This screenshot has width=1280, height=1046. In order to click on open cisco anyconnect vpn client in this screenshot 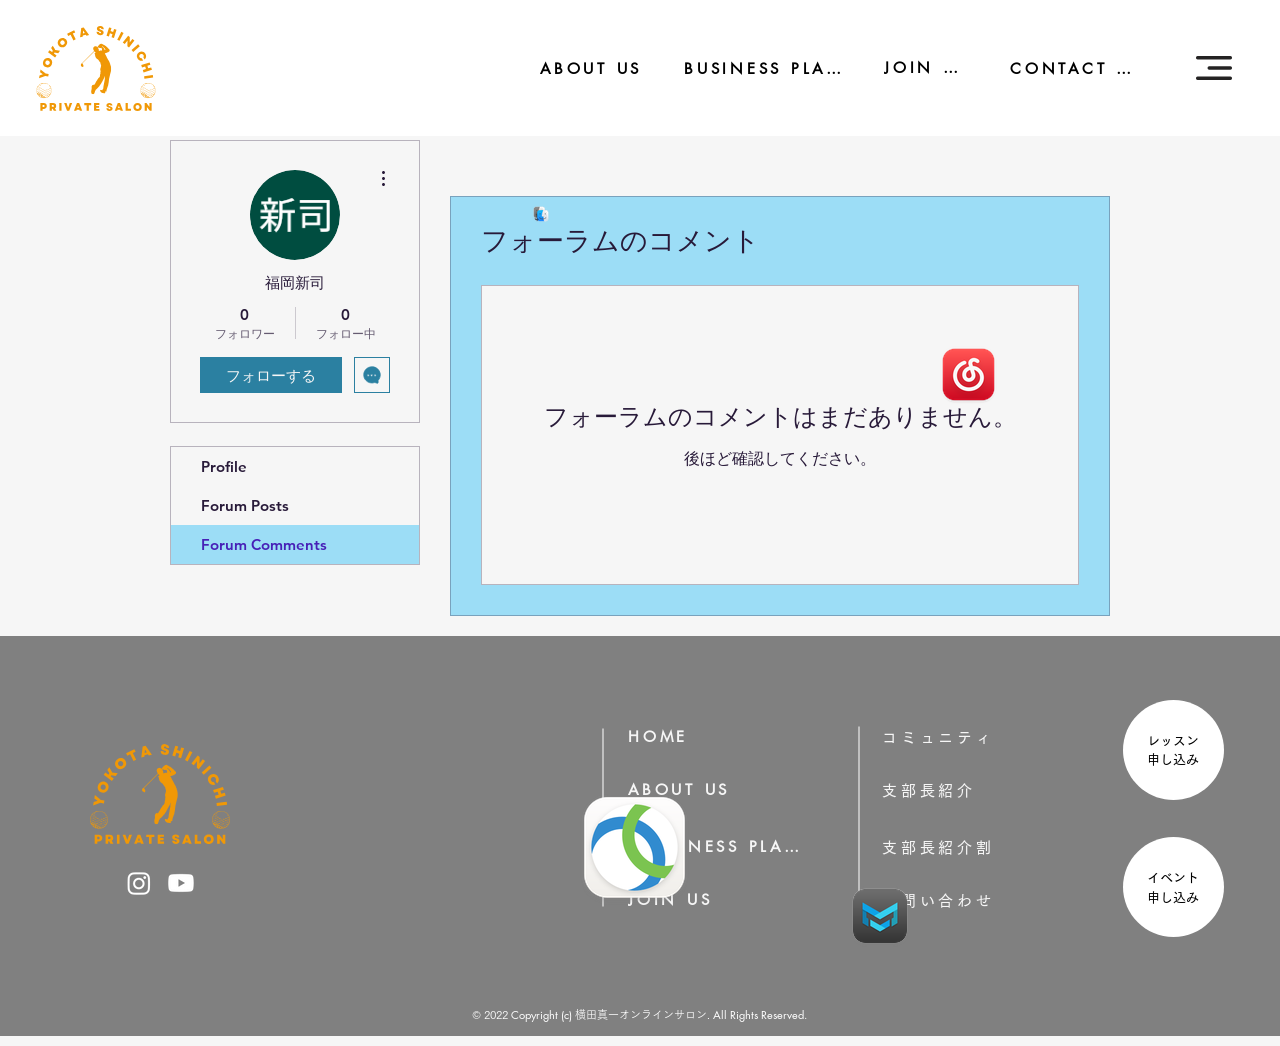, I will do `click(634, 847)`.